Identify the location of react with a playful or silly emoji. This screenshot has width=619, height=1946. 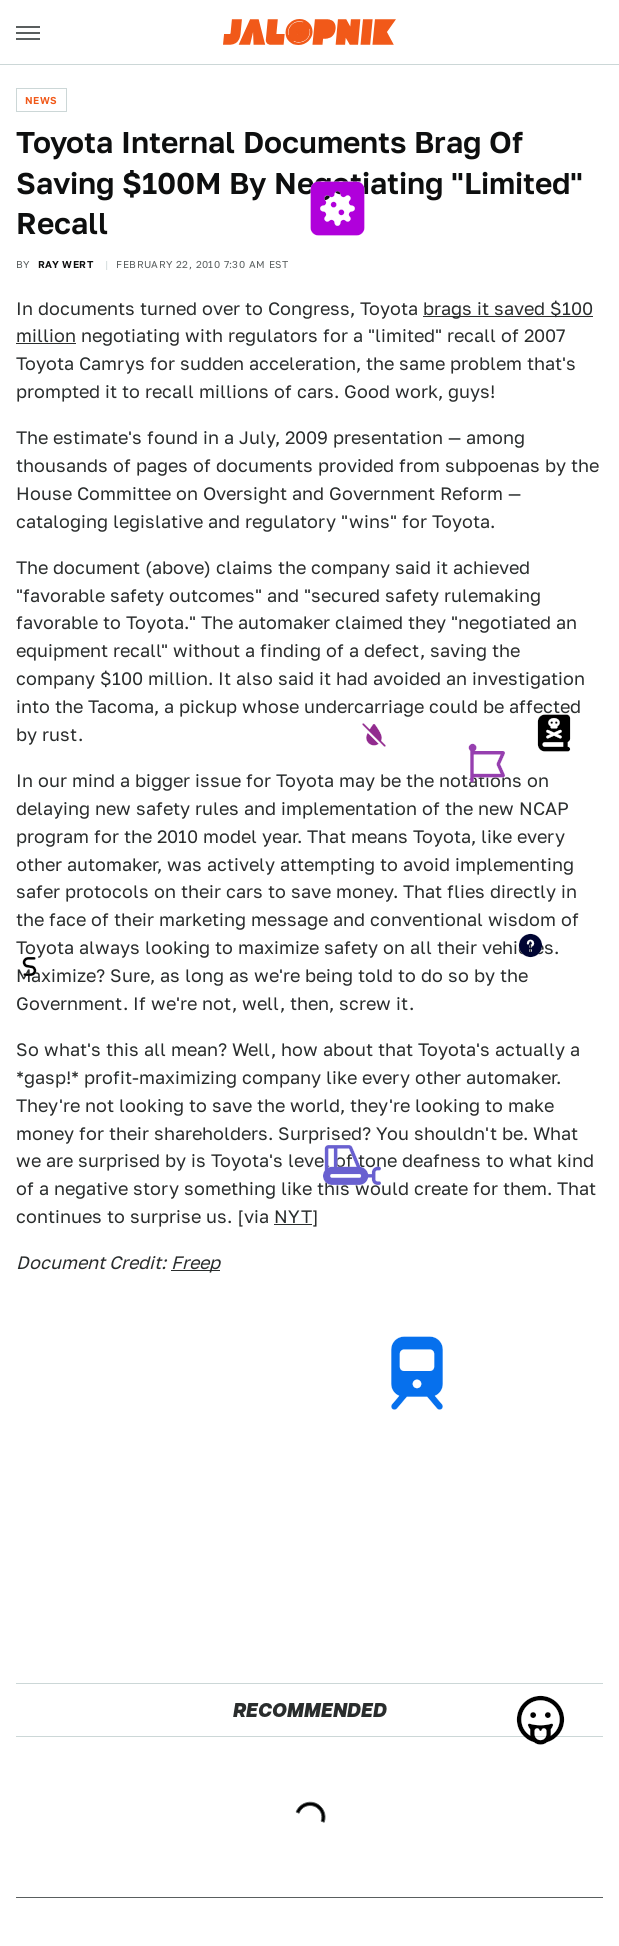
(540, 1719).